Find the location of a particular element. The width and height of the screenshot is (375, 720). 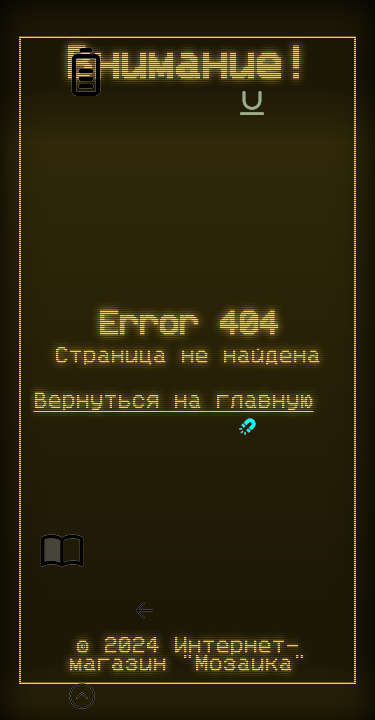

go back to the previous screen is located at coordinates (144, 610).